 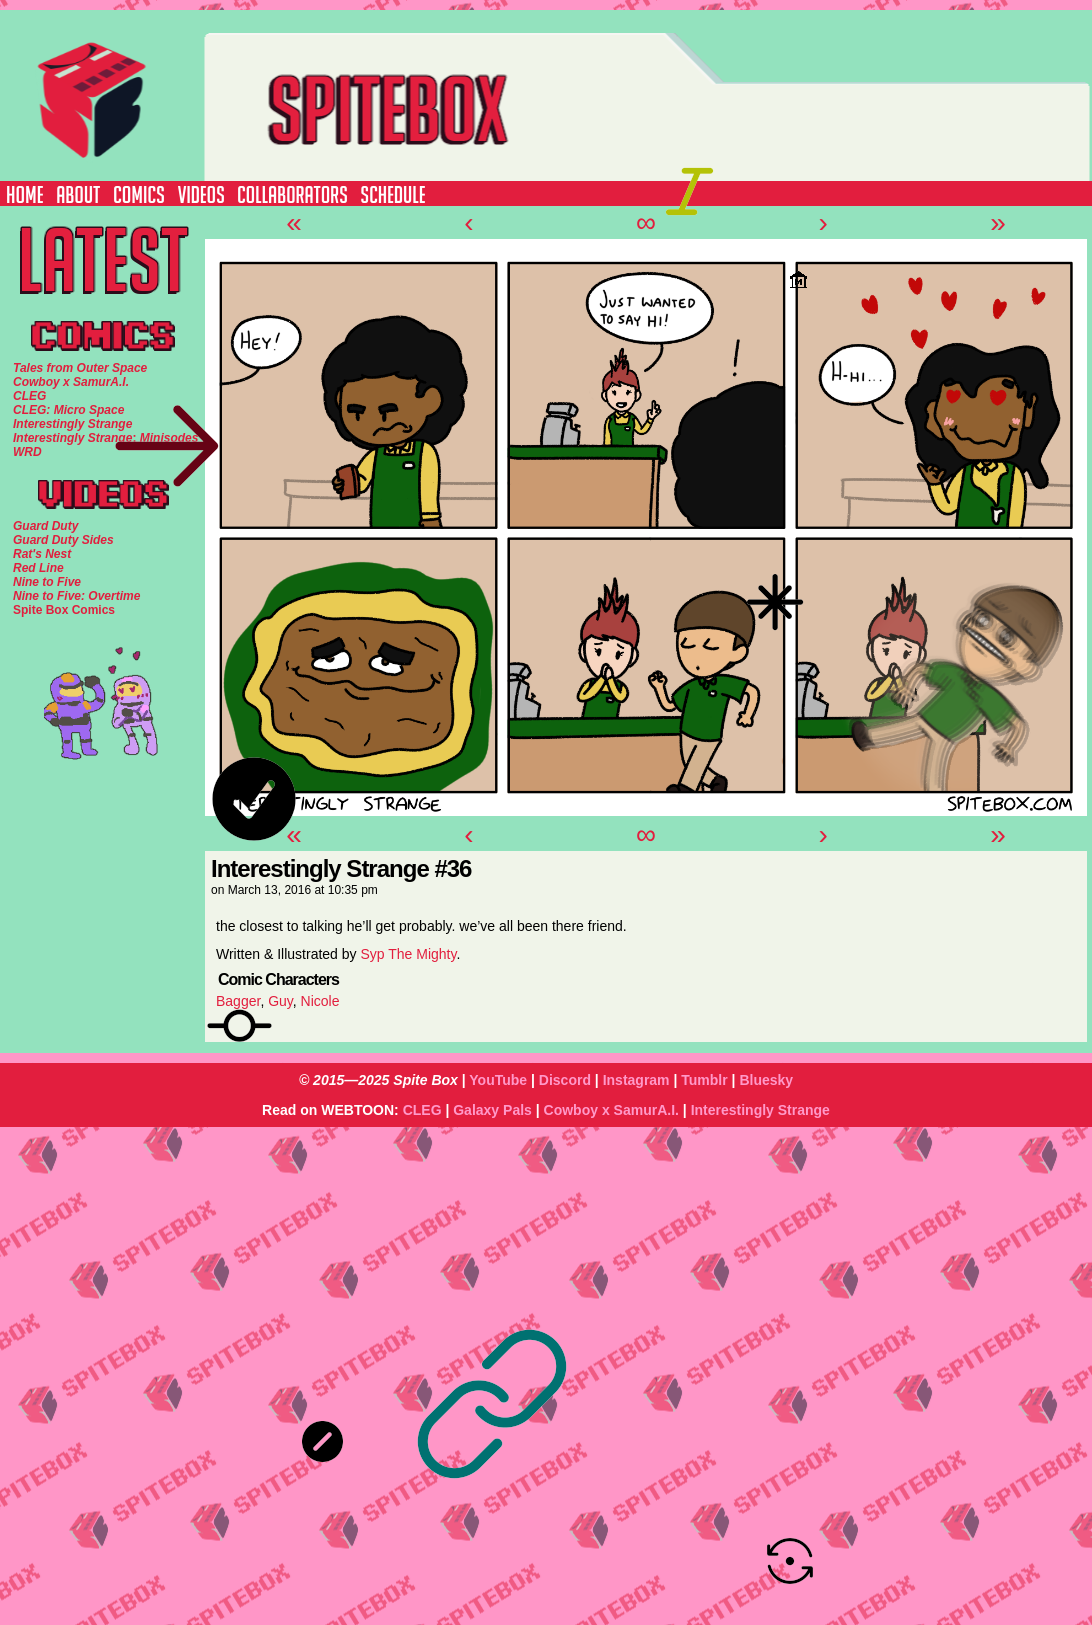 I want to click on reopen a previously closed issue, so click(x=790, y=1561).